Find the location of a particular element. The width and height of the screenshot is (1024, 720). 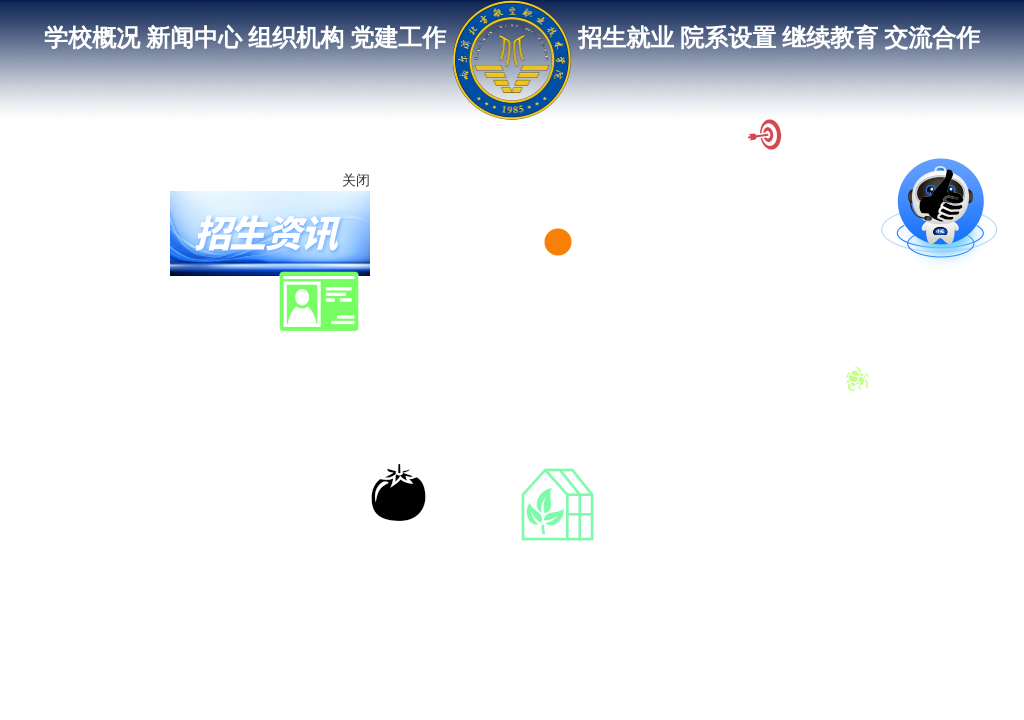

access greenhouse or garden management is located at coordinates (557, 504).